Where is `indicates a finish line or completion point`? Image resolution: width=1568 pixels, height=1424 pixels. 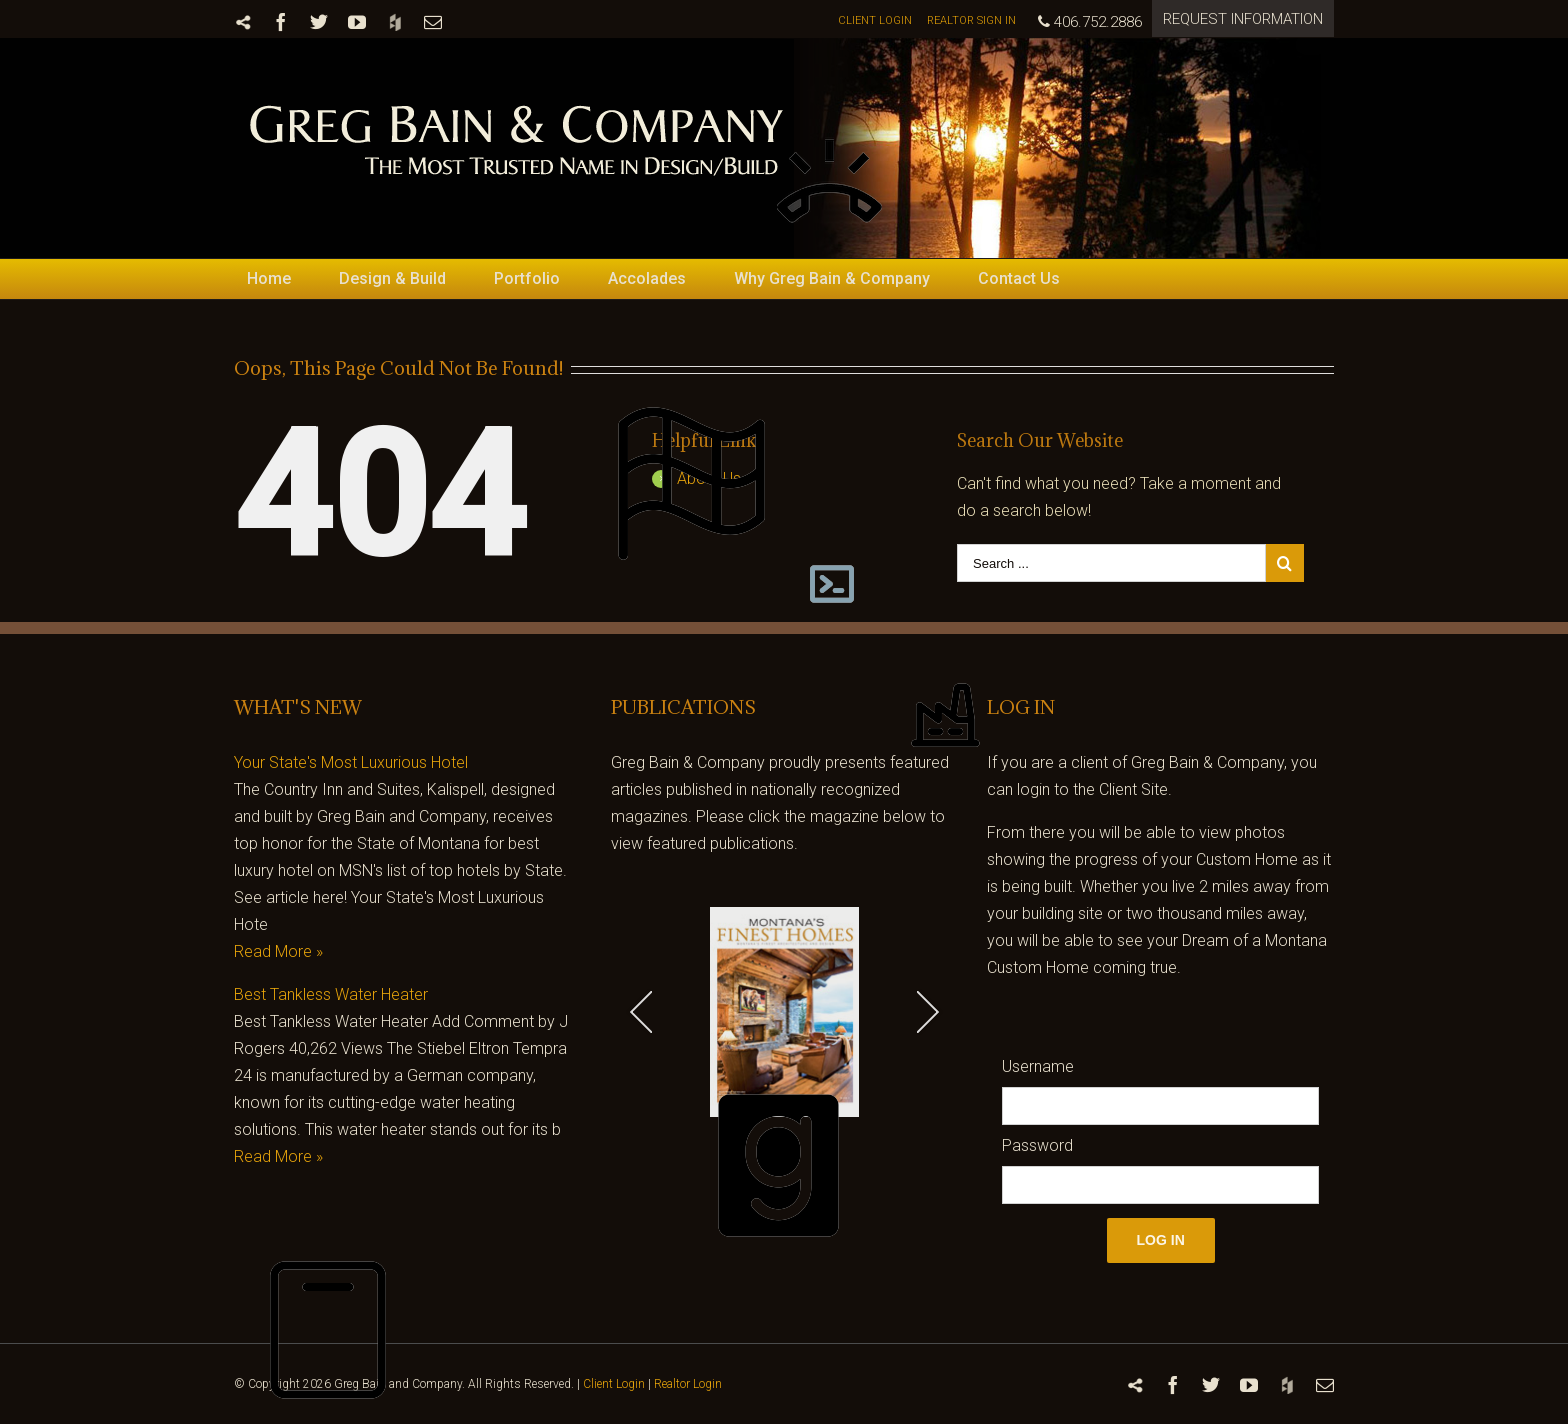 indicates a finish line or completion point is located at coordinates (685, 480).